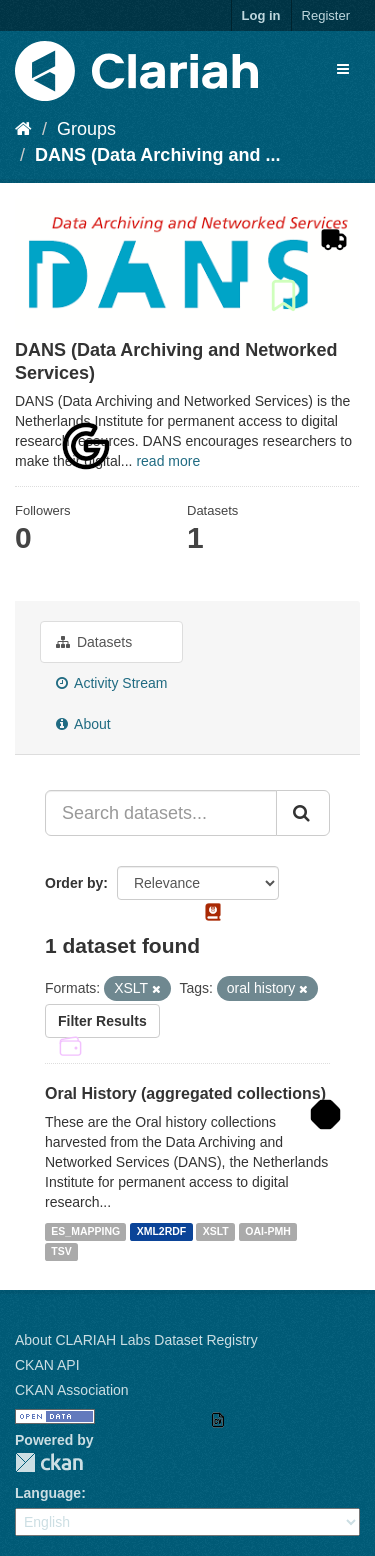 The width and height of the screenshot is (375, 1556). Describe the element at coordinates (218, 1420) in the screenshot. I see `view or upload your resume` at that location.